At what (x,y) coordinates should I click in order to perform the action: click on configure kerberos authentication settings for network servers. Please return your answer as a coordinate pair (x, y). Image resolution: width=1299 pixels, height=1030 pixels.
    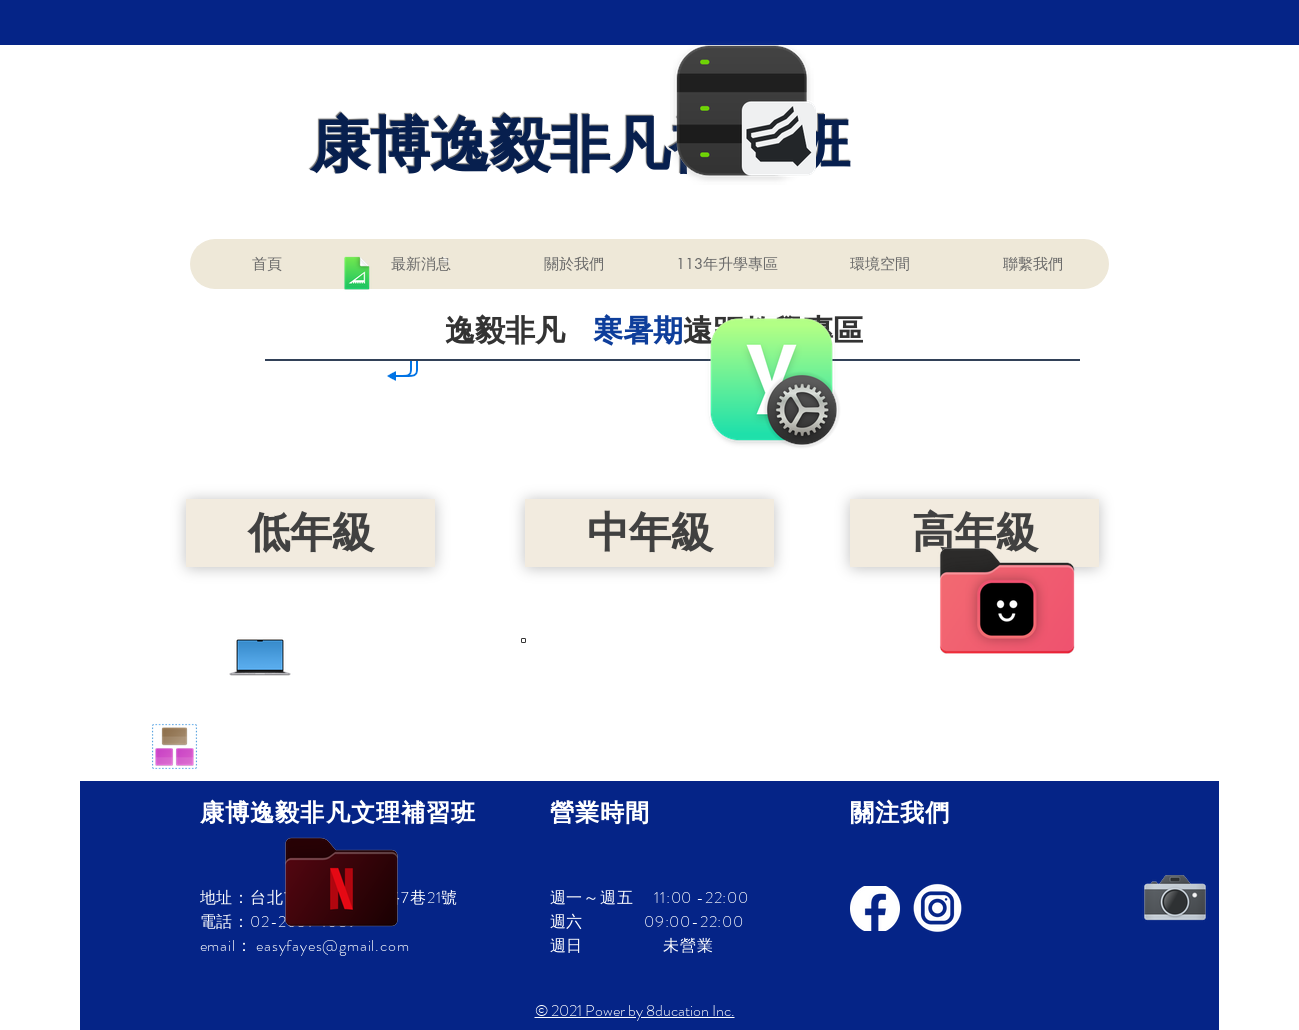
    Looking at the image, I should click on (743, 113).